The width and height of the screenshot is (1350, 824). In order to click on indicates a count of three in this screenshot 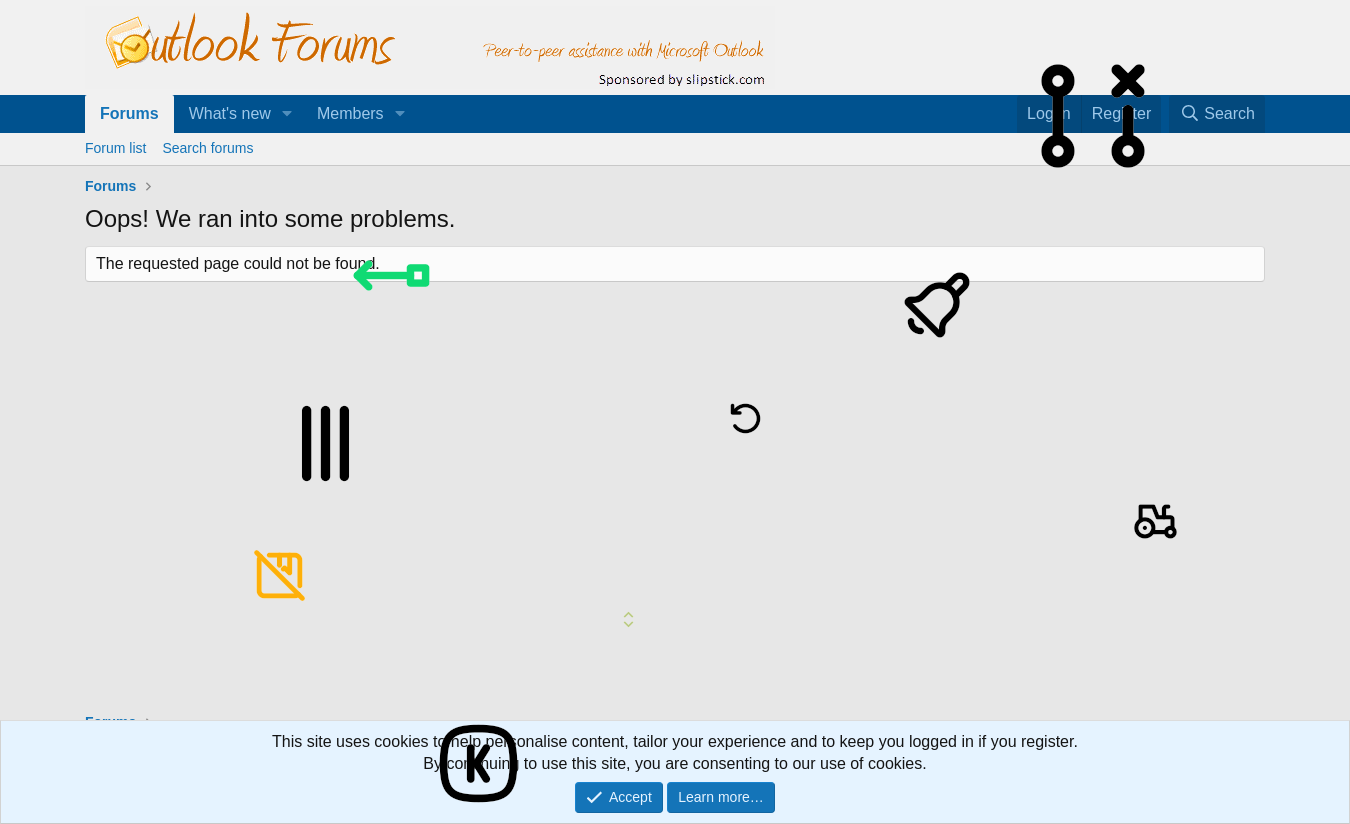, I will do `click(325, 443)`.